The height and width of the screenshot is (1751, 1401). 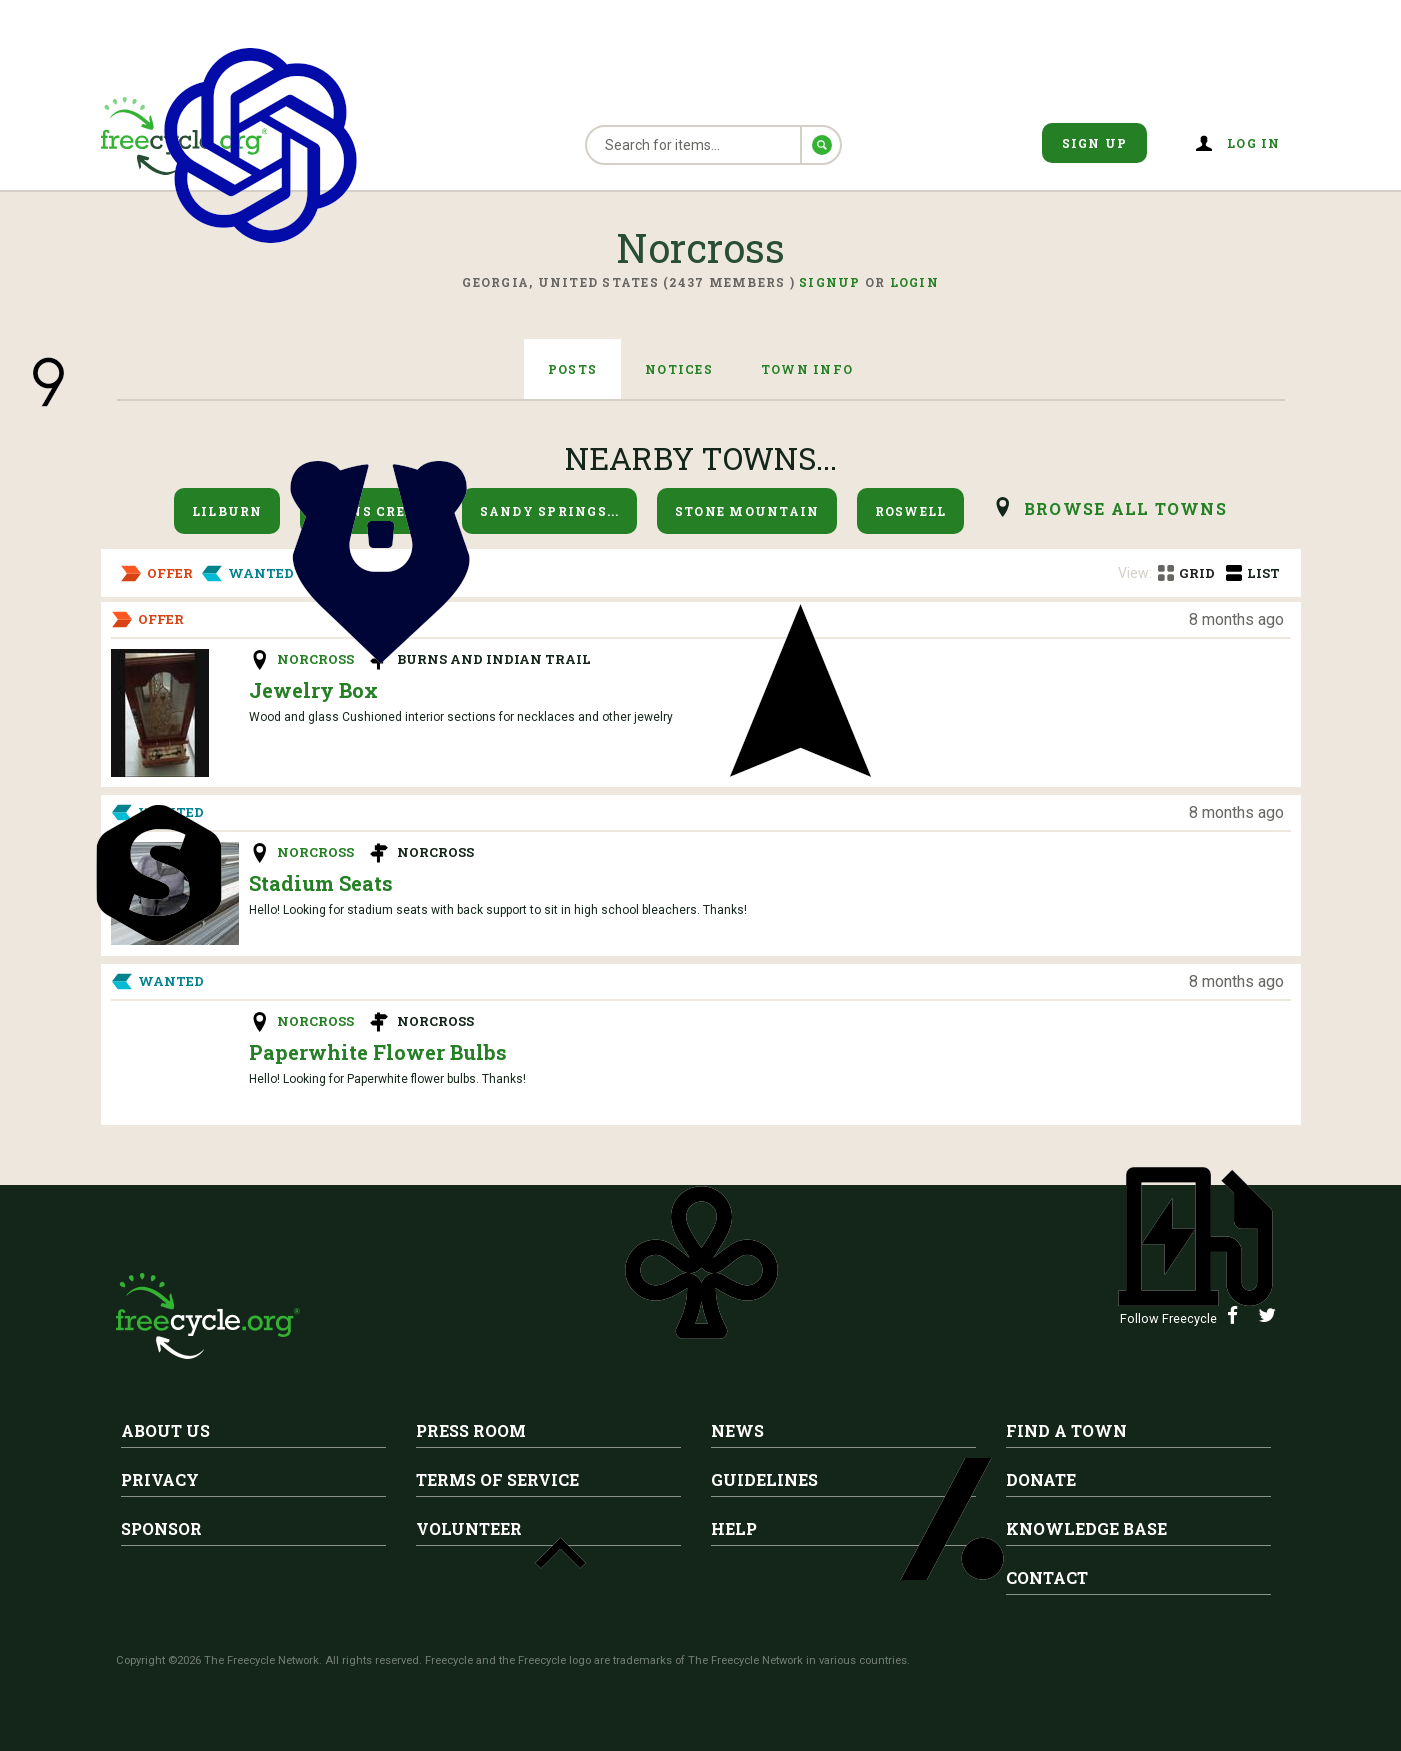 What do you see at coordinates (48, 382) in the screenshot?
I see `select number 9 from a list or keypad` at bounding box center [48, 382].